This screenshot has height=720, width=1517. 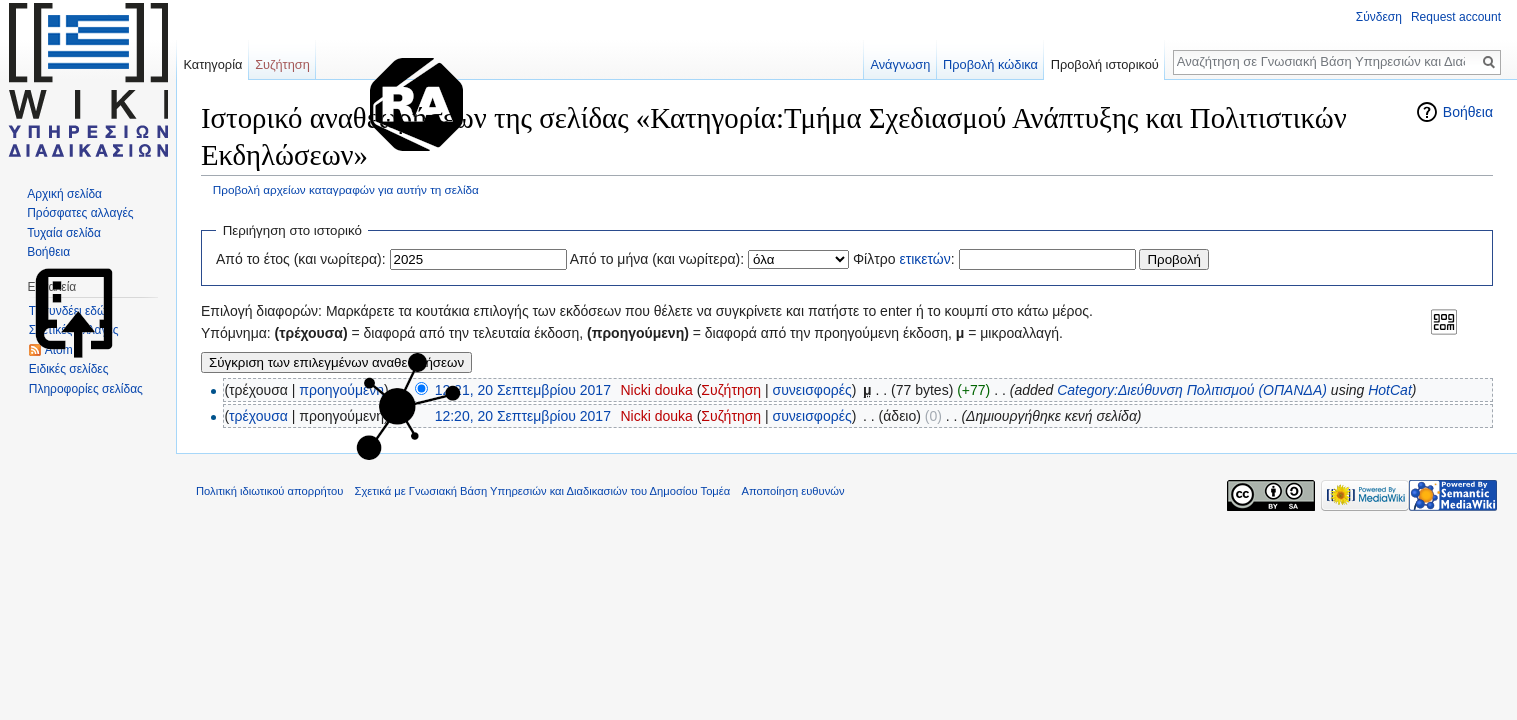 I want to click on view commit history for a repository, so click(x=74, y=311).